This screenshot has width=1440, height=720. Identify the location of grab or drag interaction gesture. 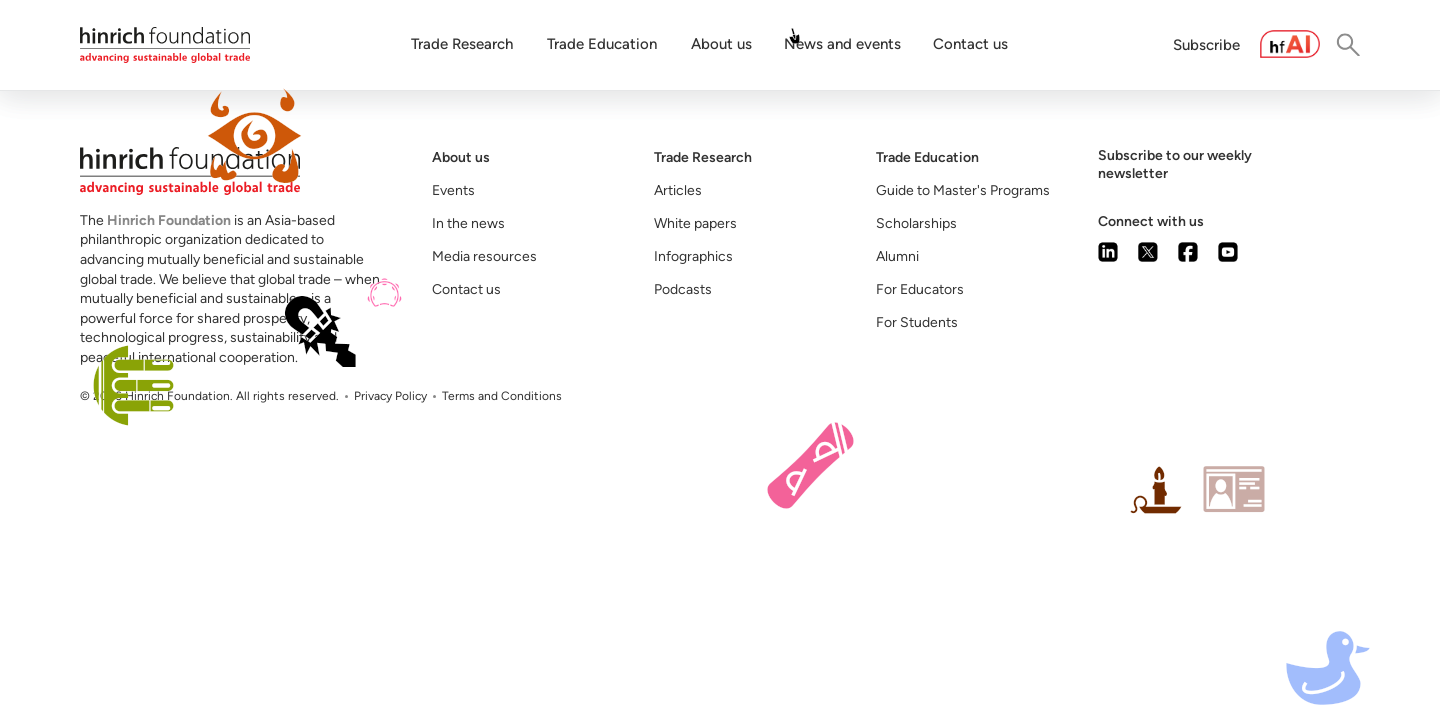
(133, 385).